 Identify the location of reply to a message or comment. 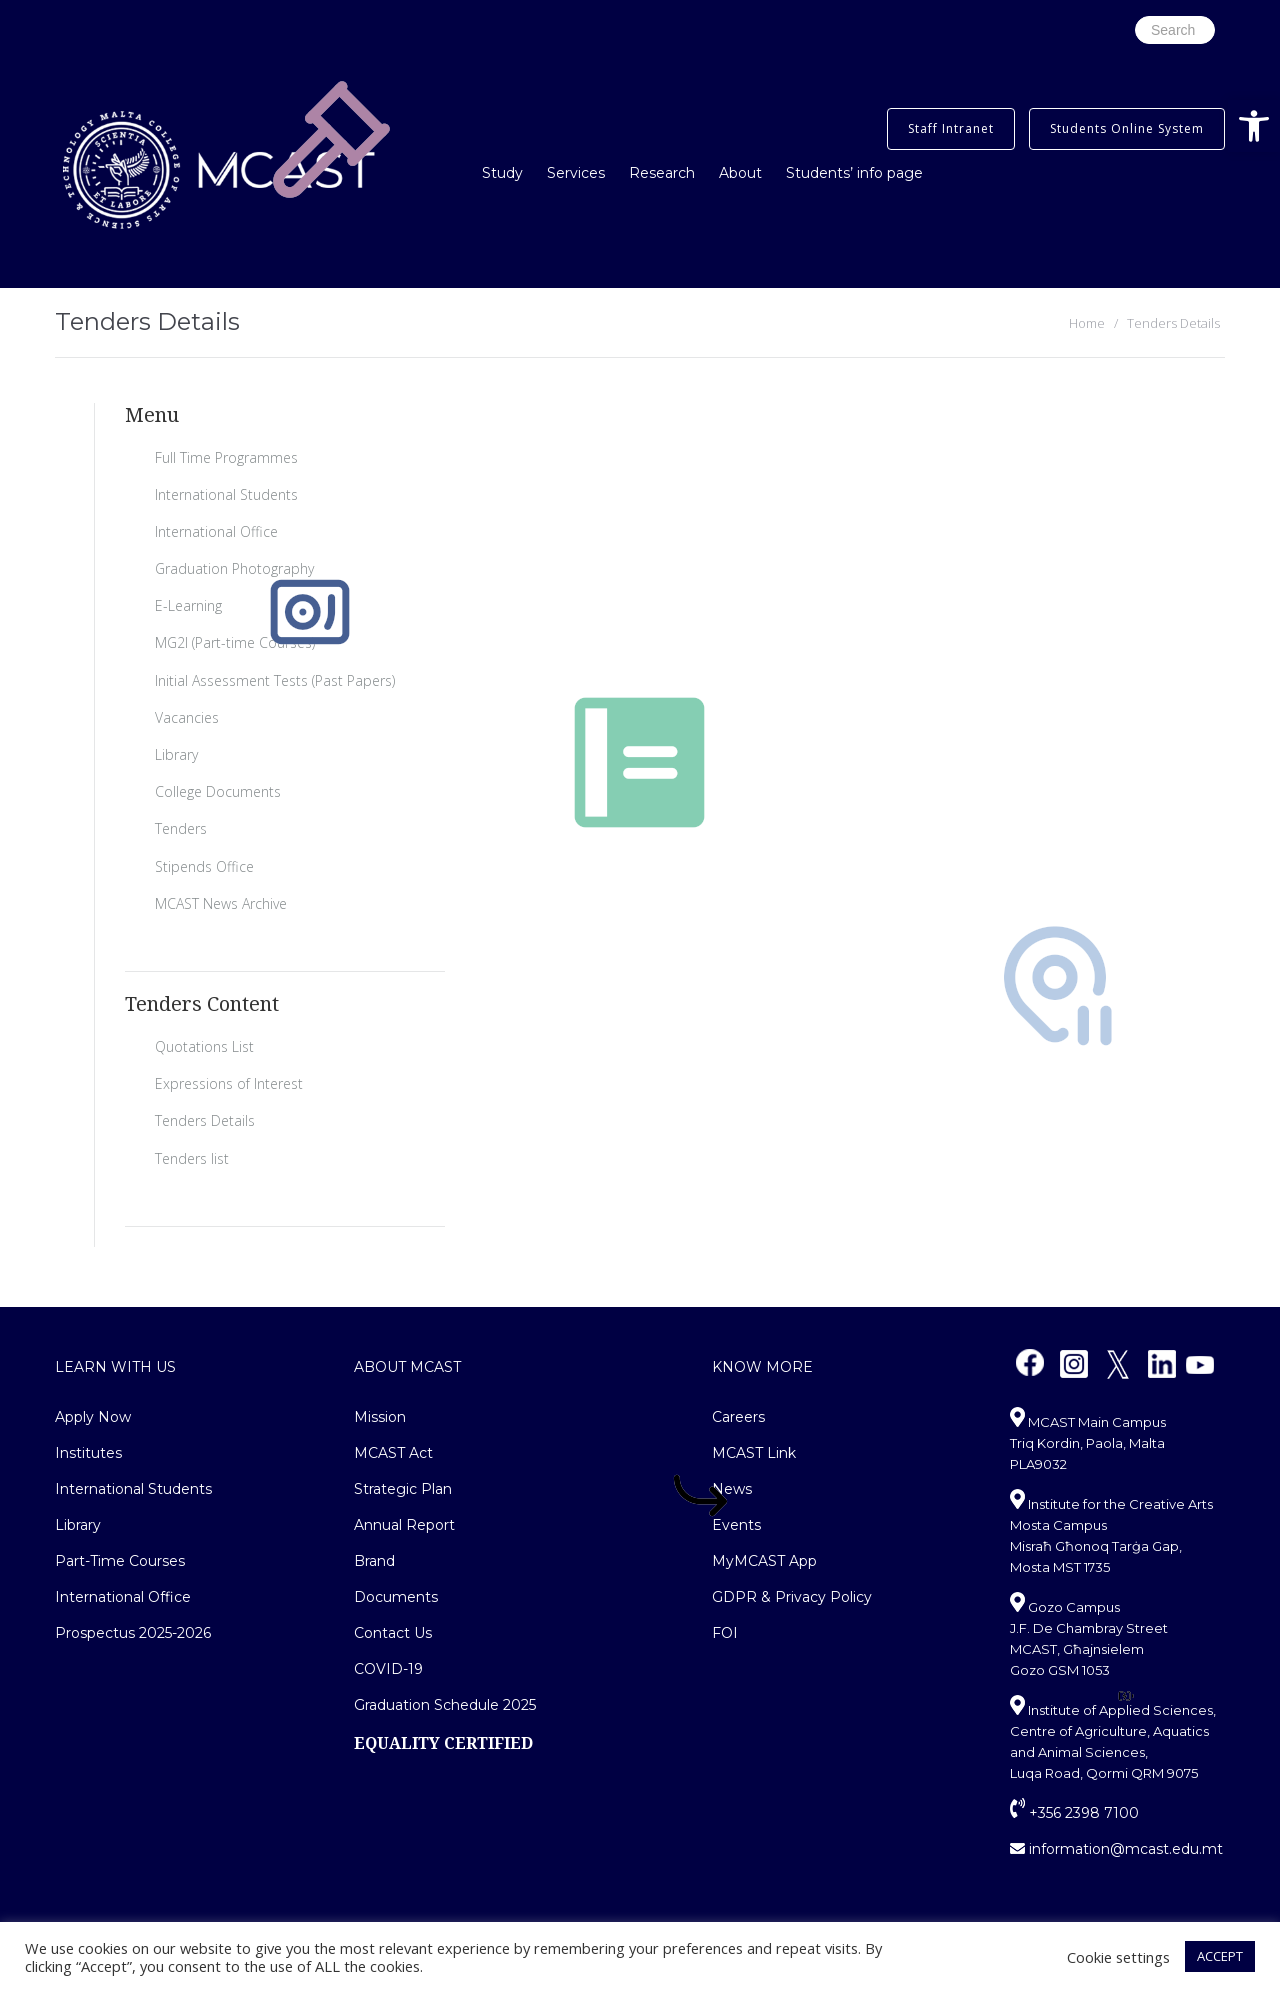
(700, 1495).